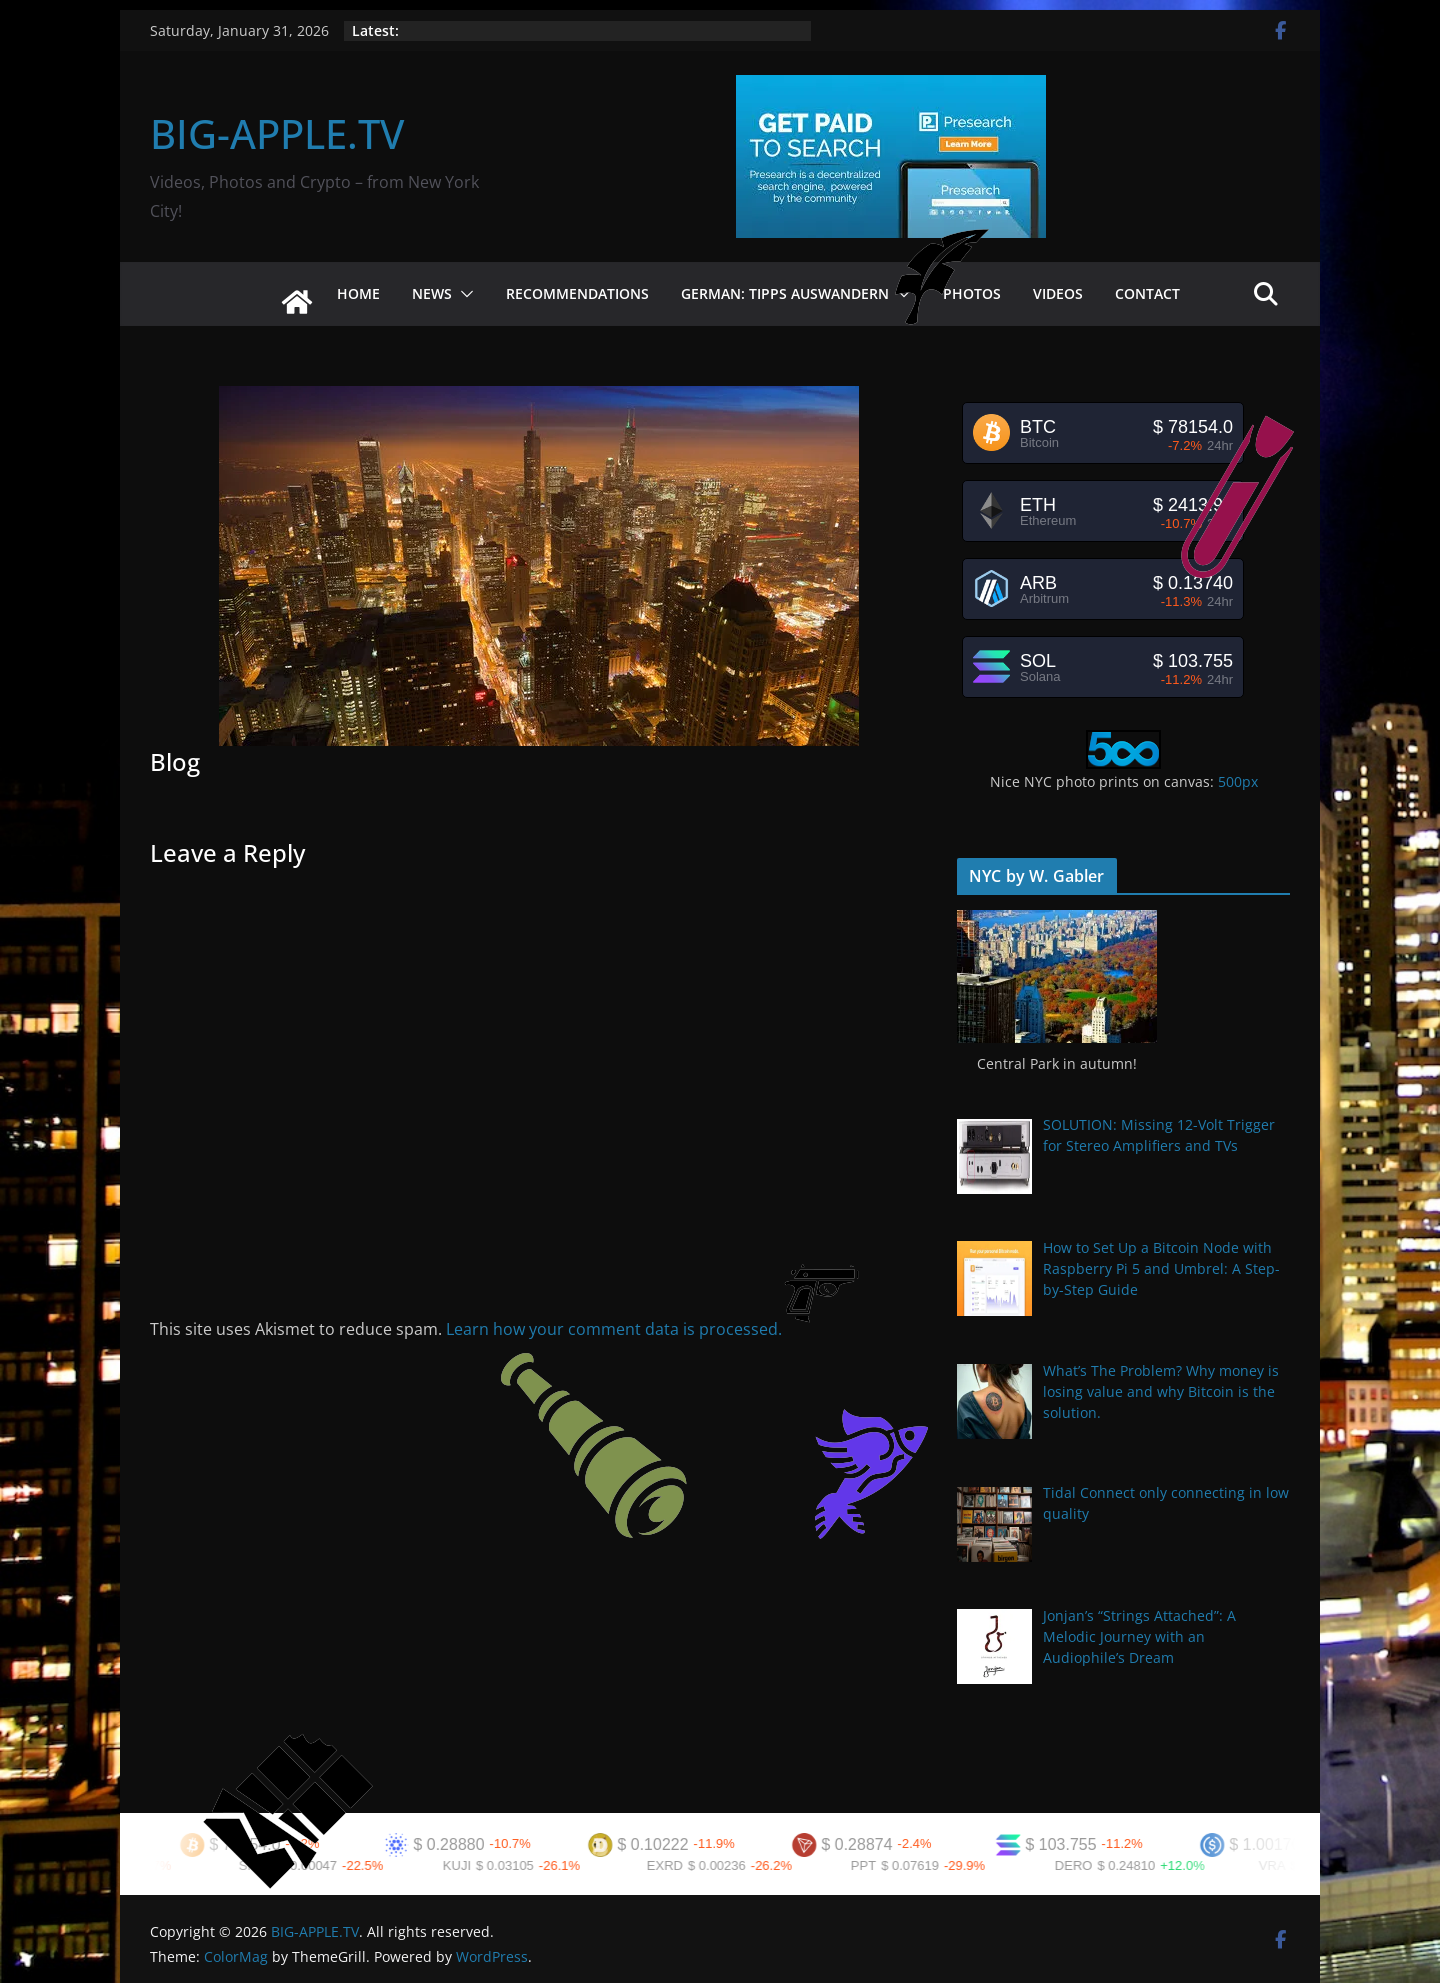 The width and height of the screenshot is (1440, 1983). I want to click on chocolate bar item or consumable in a game, so click(288, 1804).